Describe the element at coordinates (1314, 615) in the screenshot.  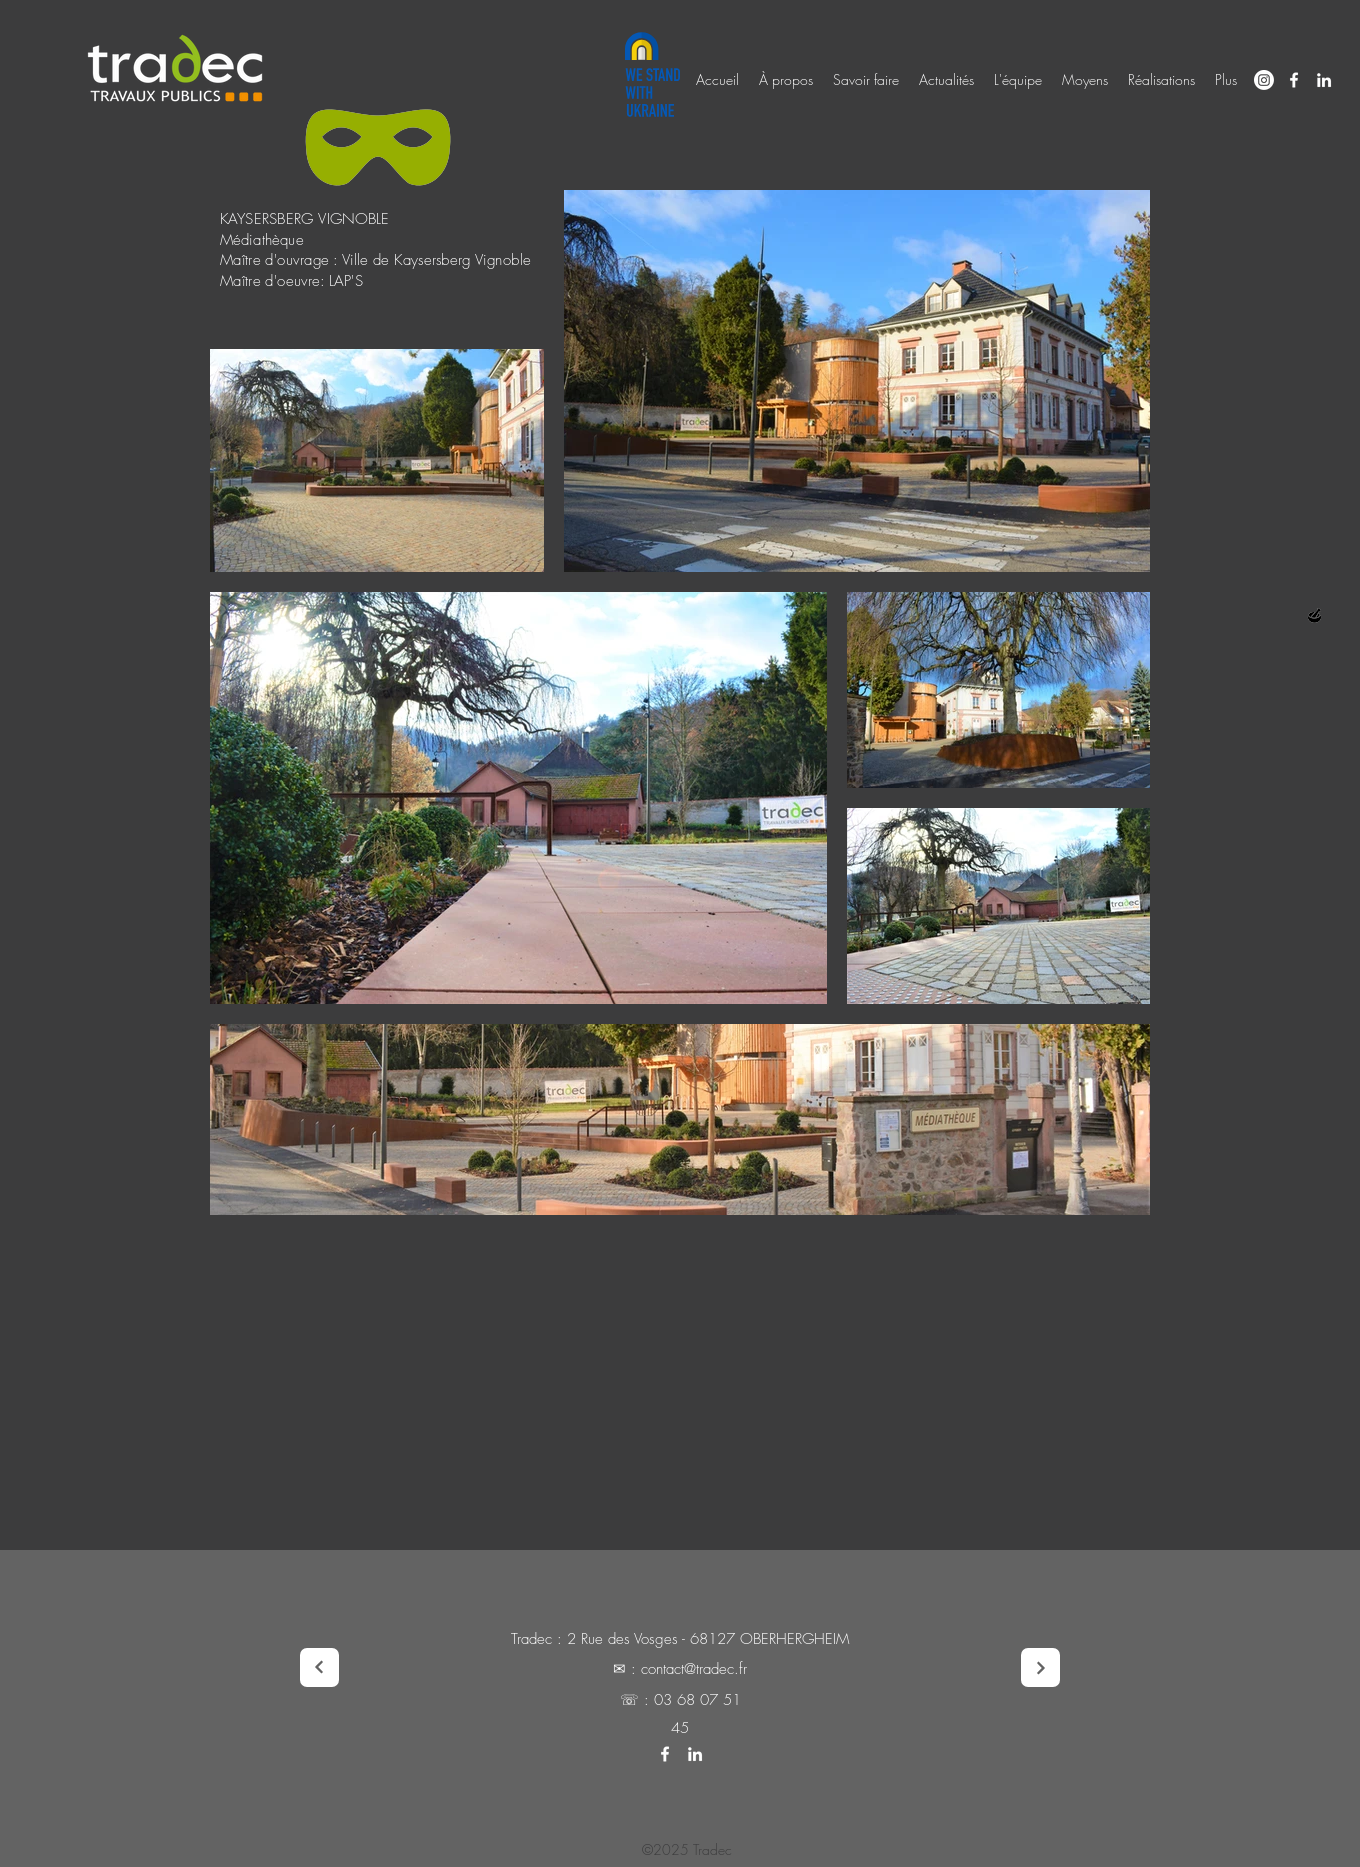
I see `access pharmacy or medication features` at that location.